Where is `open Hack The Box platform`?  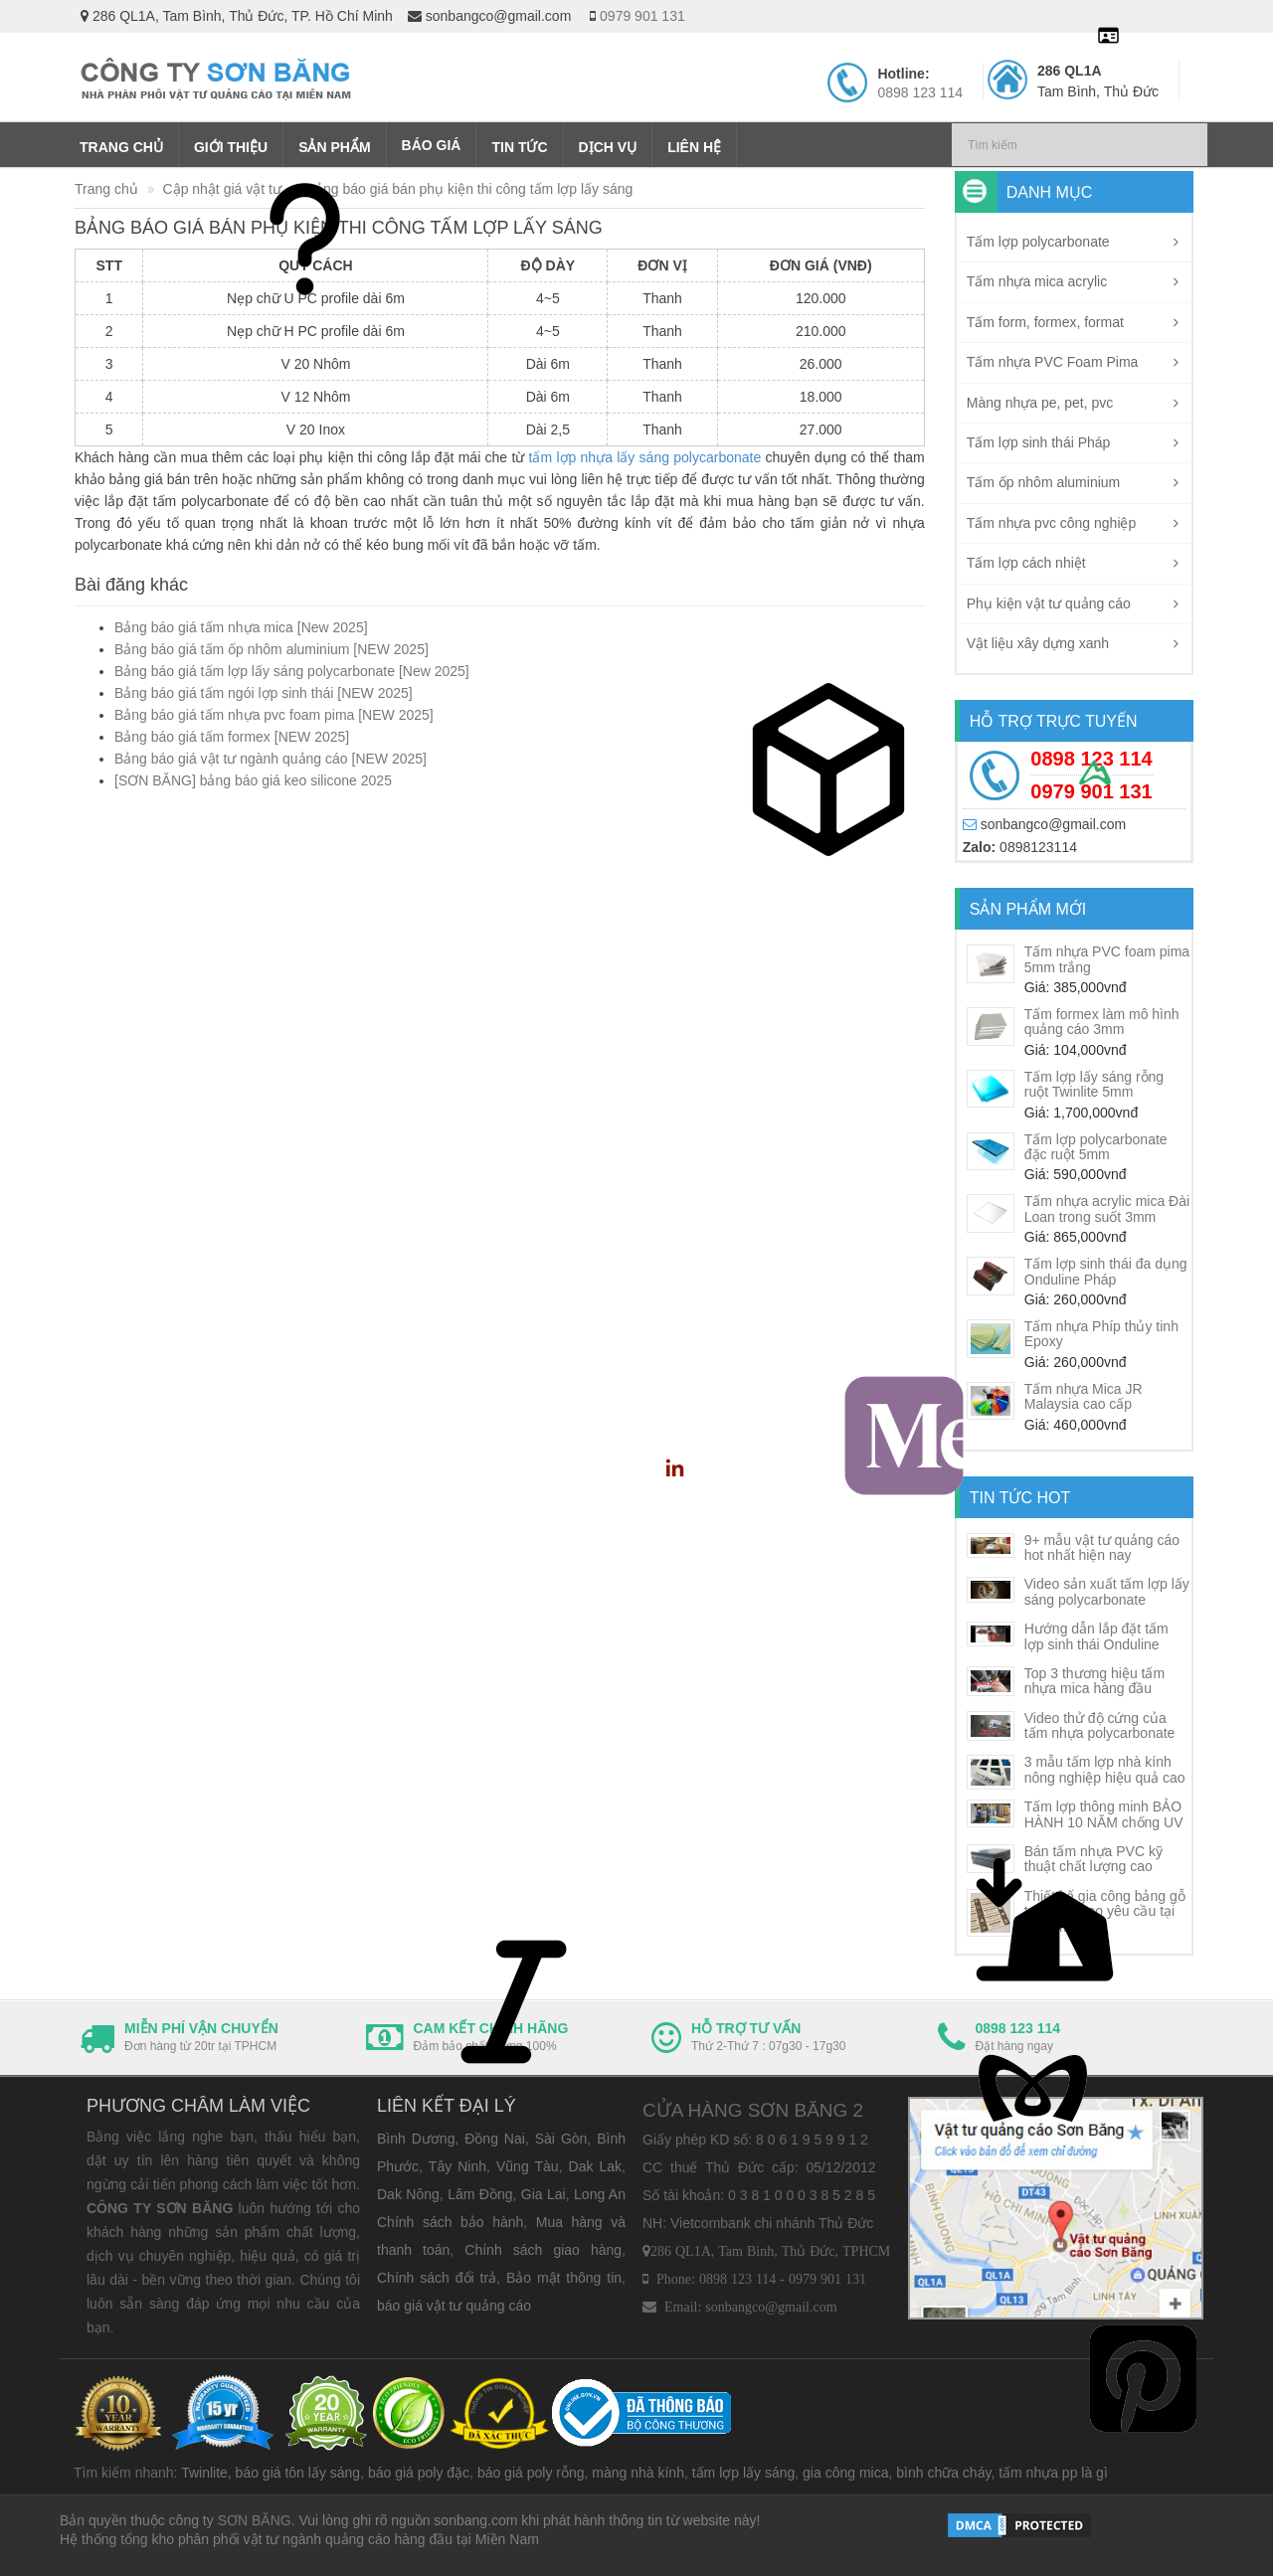 open Hack The Box platform is located at coordinates (828, 770).